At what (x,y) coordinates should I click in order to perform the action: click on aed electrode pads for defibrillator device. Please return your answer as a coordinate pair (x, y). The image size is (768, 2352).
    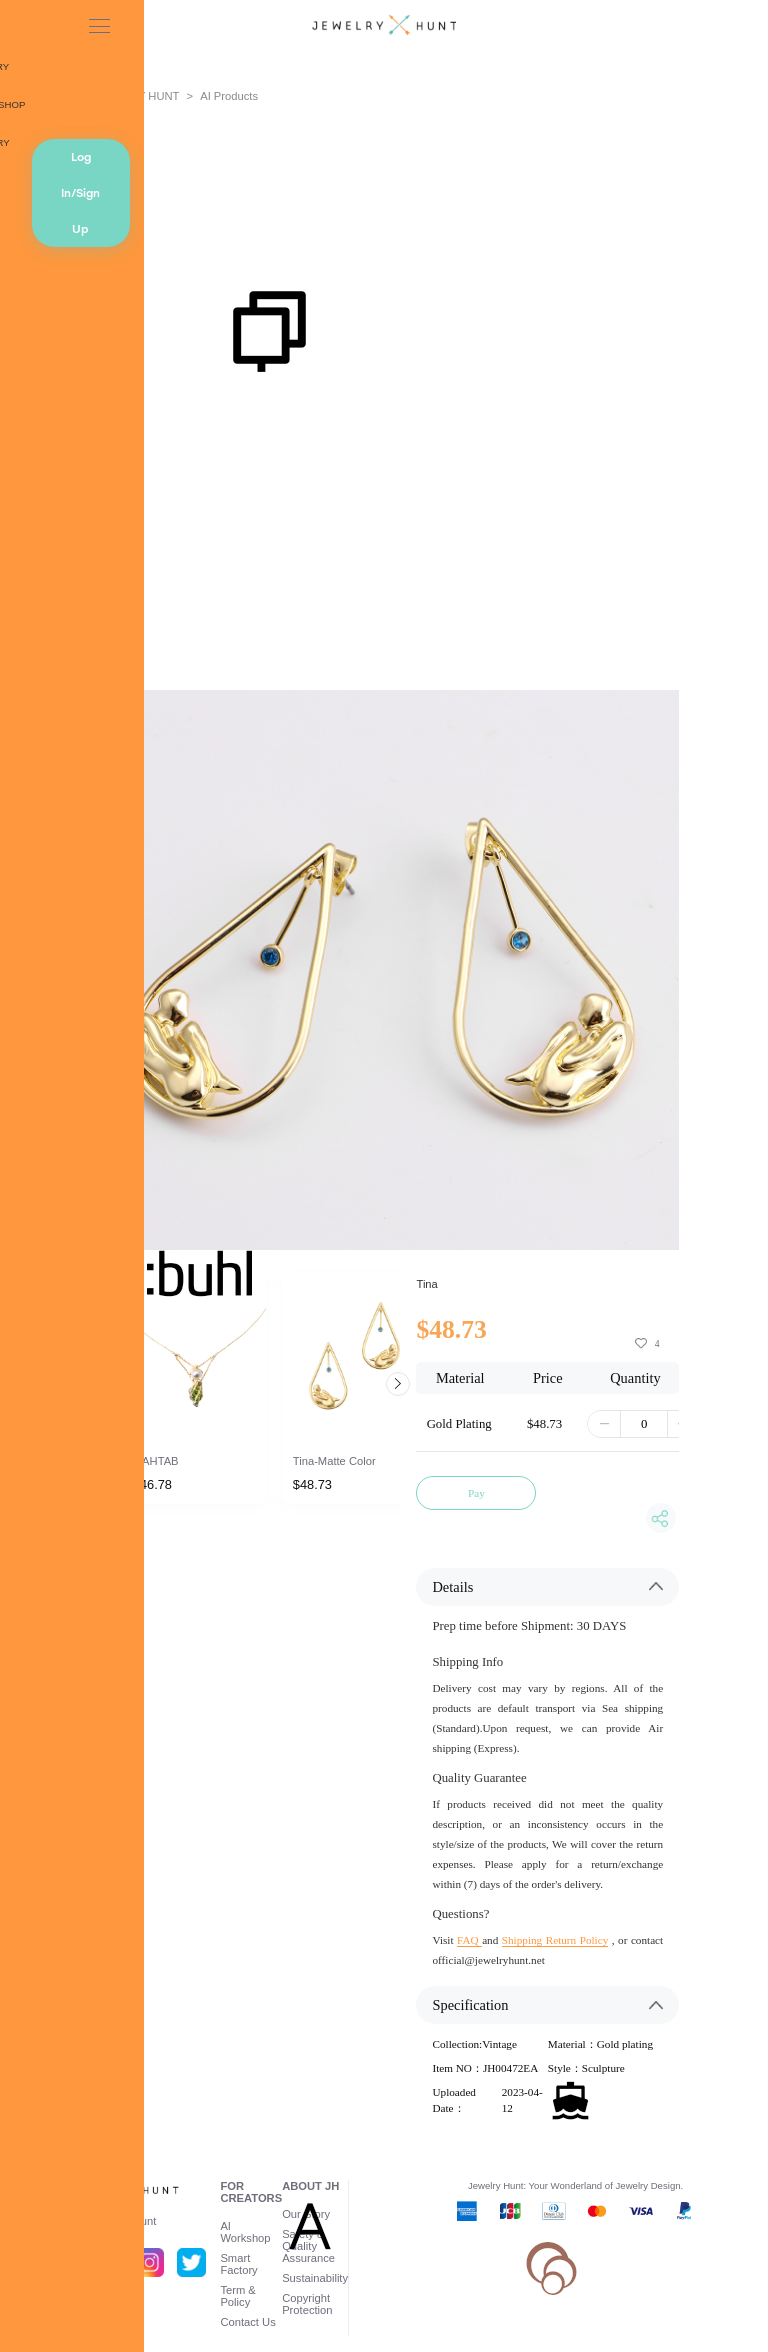
    Looking at the image, I should click on (269, 327).